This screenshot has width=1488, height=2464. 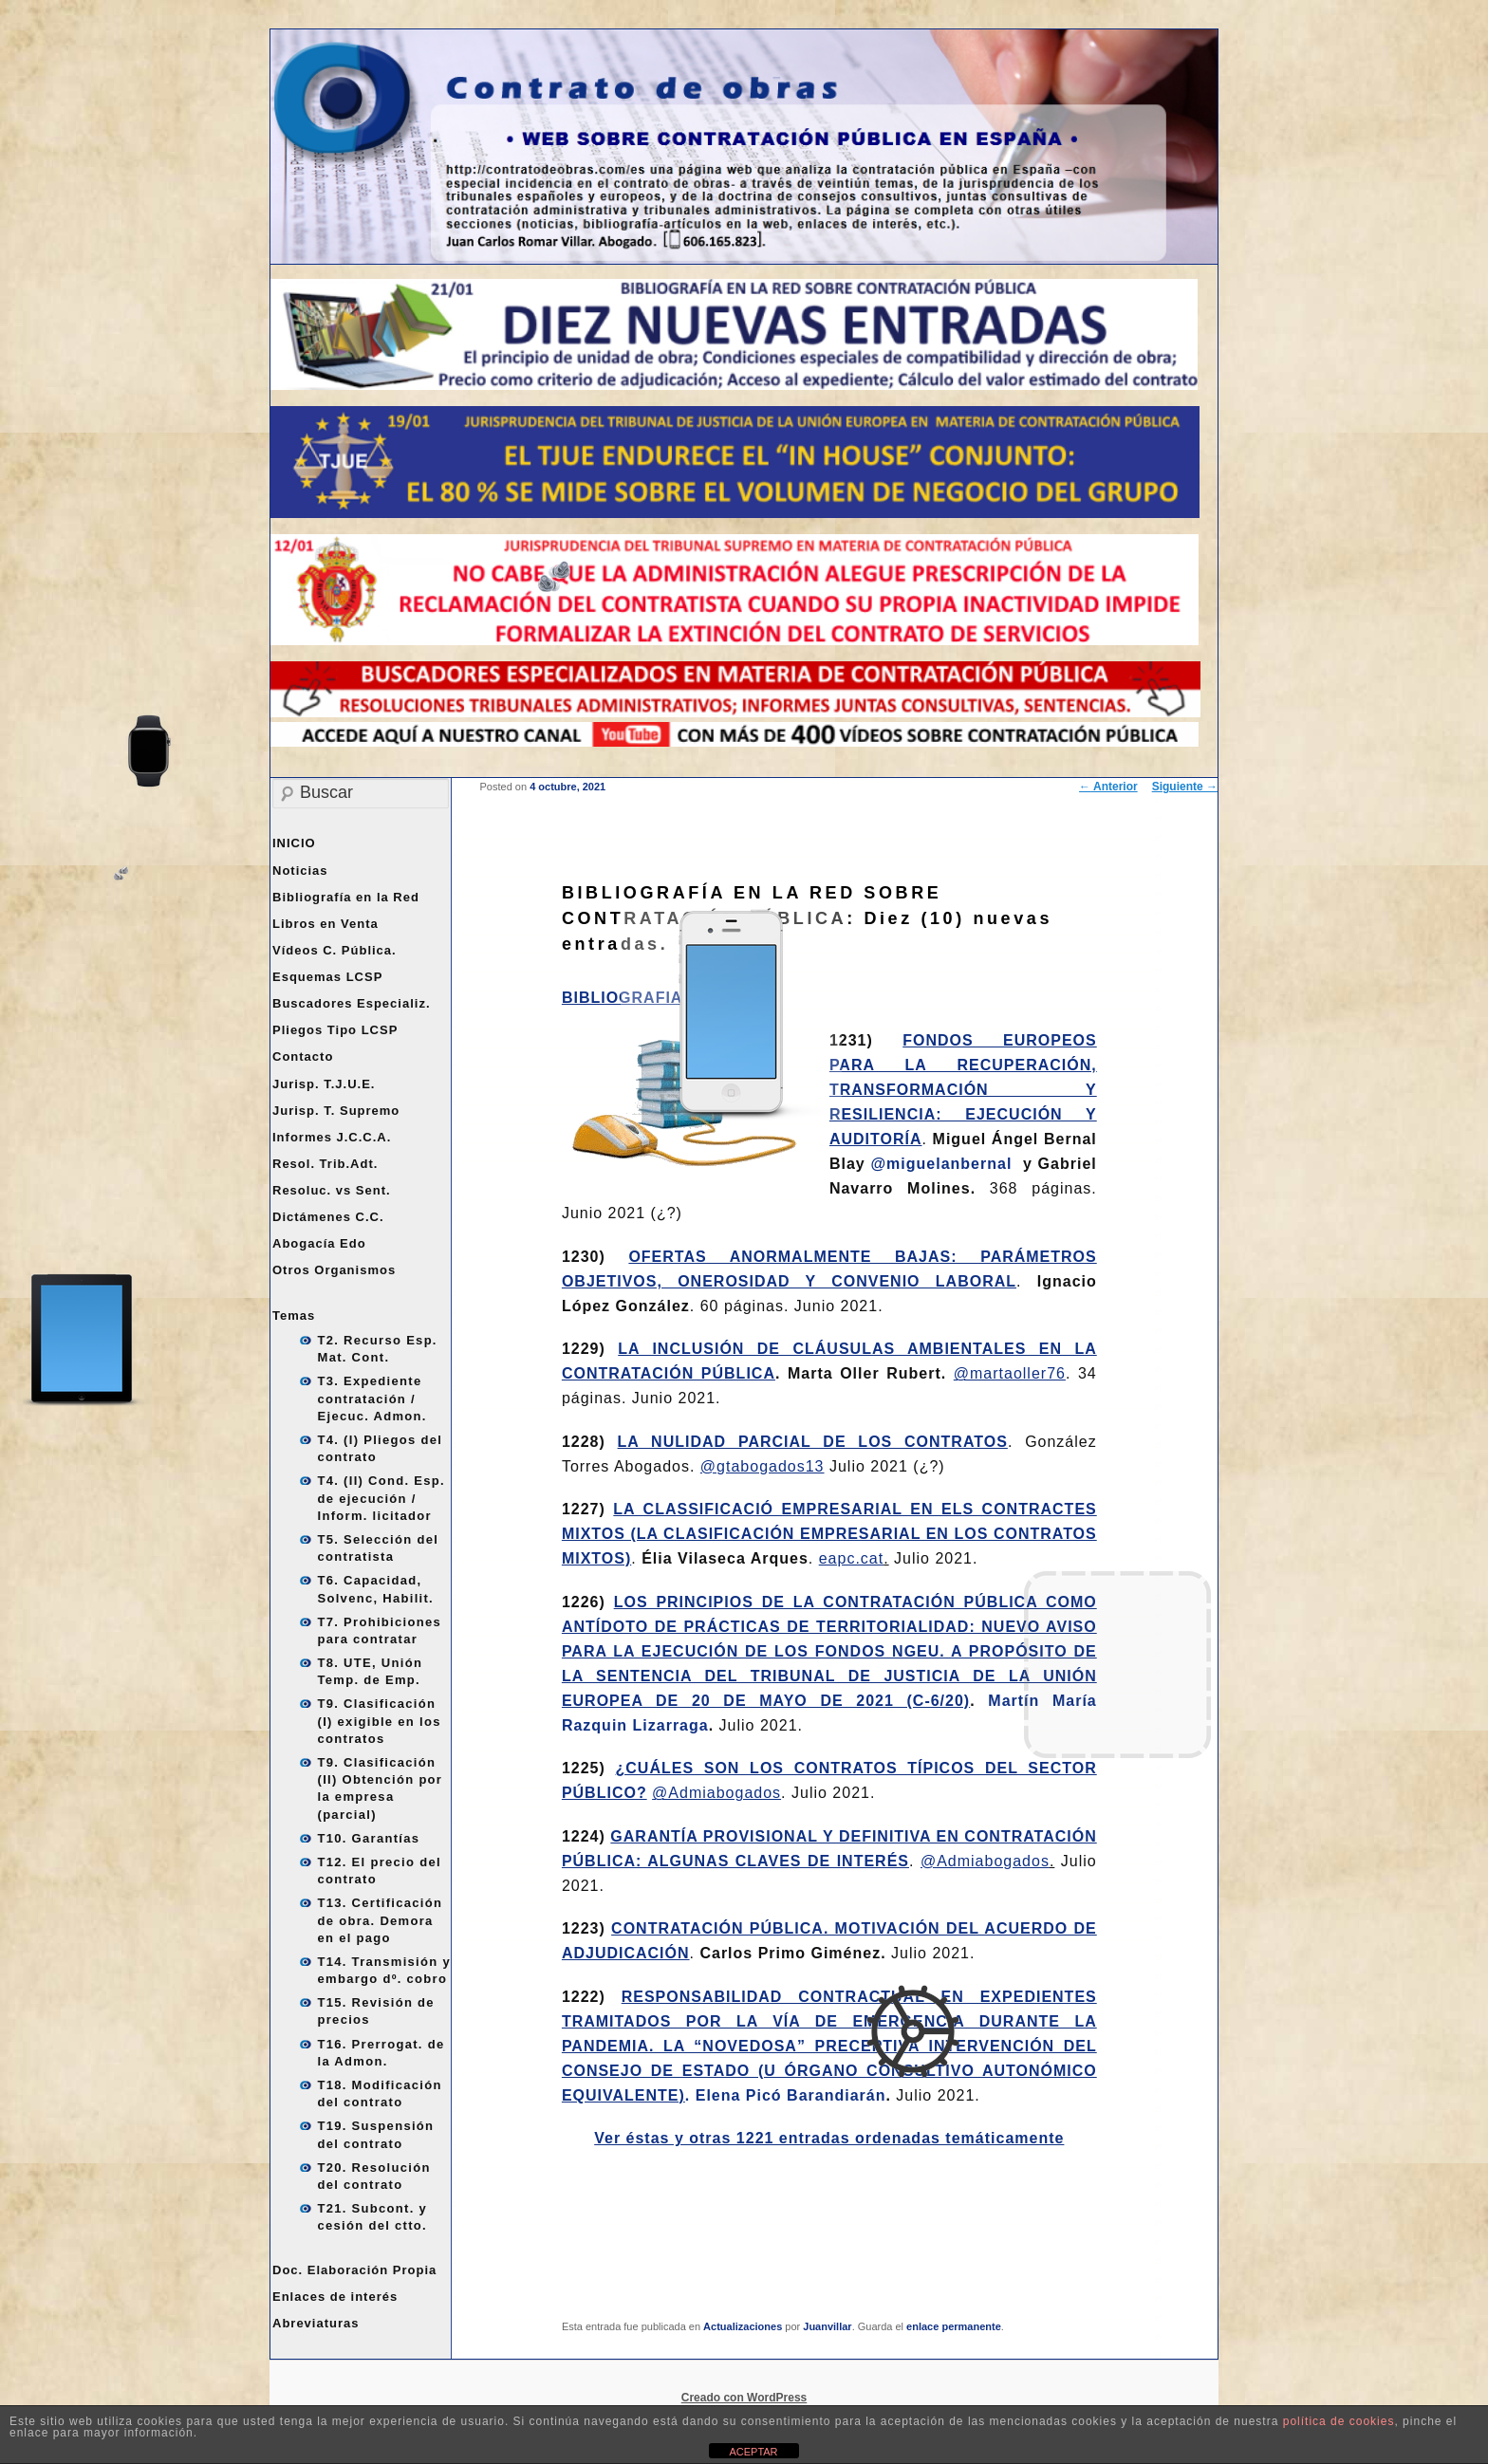 I want to click on access system settings and preferences, so click(x=913, y=2031).